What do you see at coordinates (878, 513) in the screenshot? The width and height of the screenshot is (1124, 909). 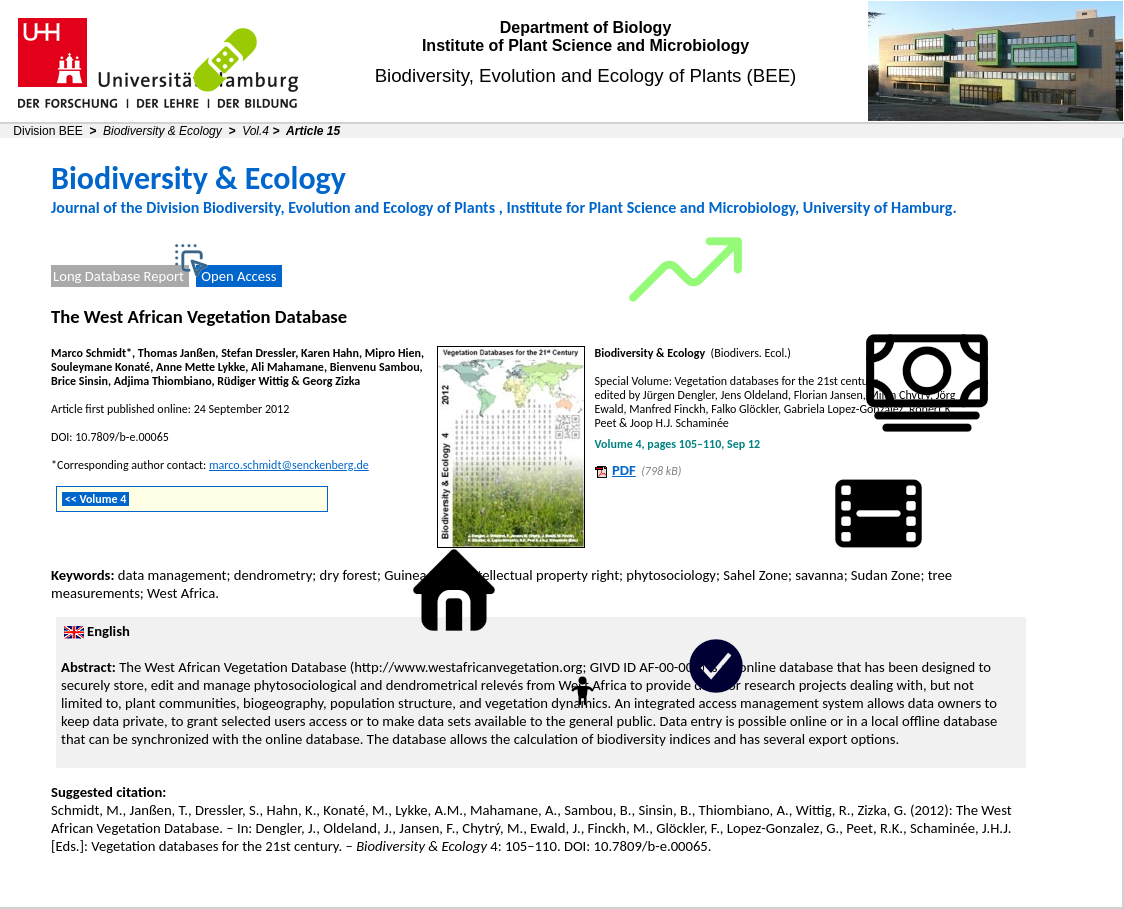 I see `access video or movie content` at bounding box center [878, 513].